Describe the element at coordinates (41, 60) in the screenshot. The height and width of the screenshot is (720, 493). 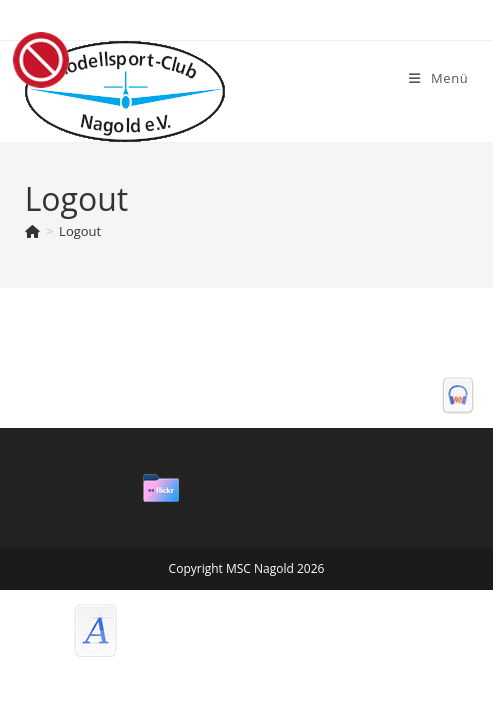
I see `remove or delete a group` at that location.